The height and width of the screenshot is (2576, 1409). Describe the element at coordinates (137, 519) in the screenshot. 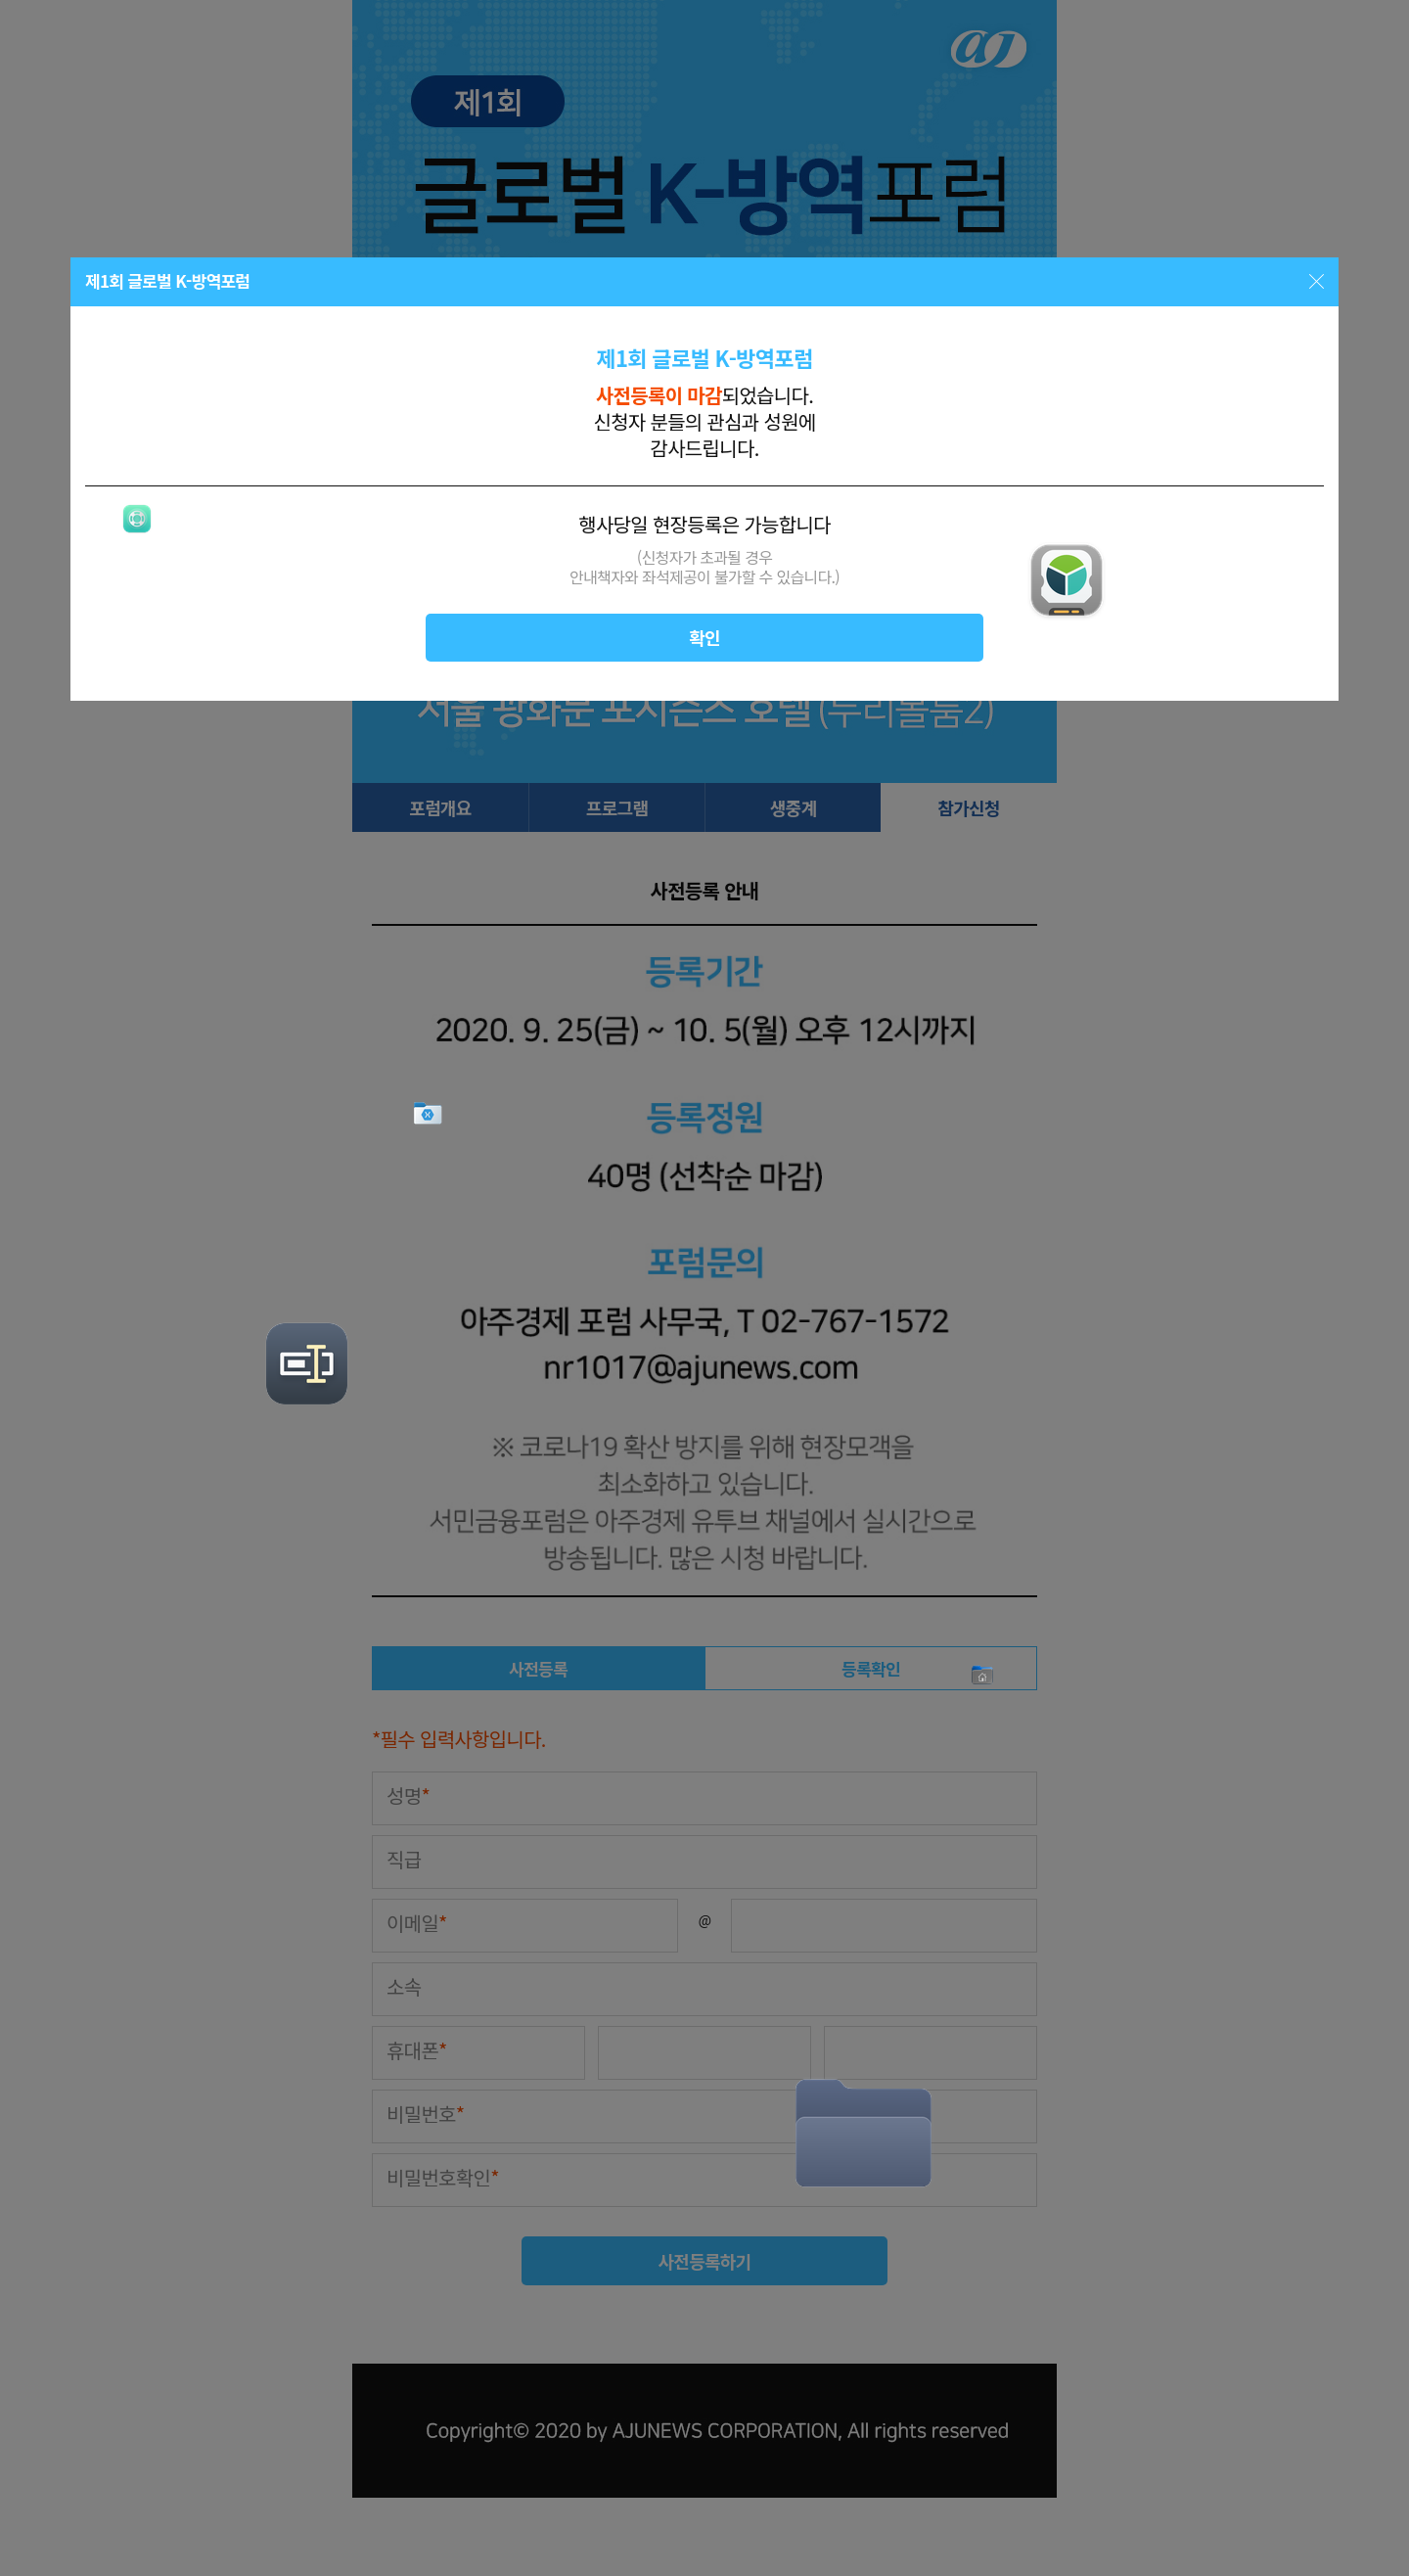

I see `open the help center` at that location.